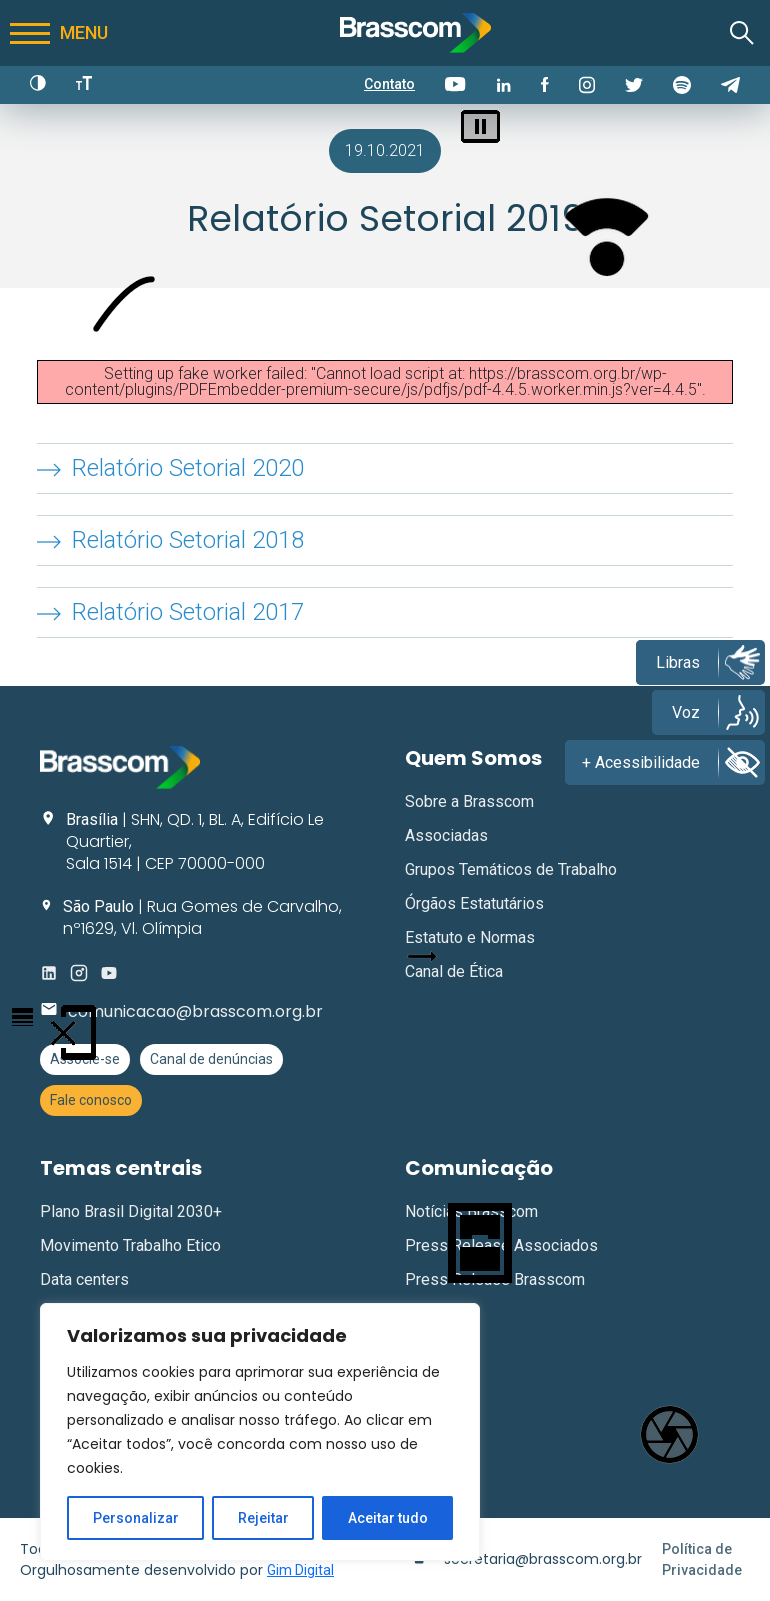 Image resolution: width=770 pixels, height=1601 pixels. Describe the element at coordinates (73, 1032) in the screenshot. I see `disconnect or unlink a mobile device` at that location.